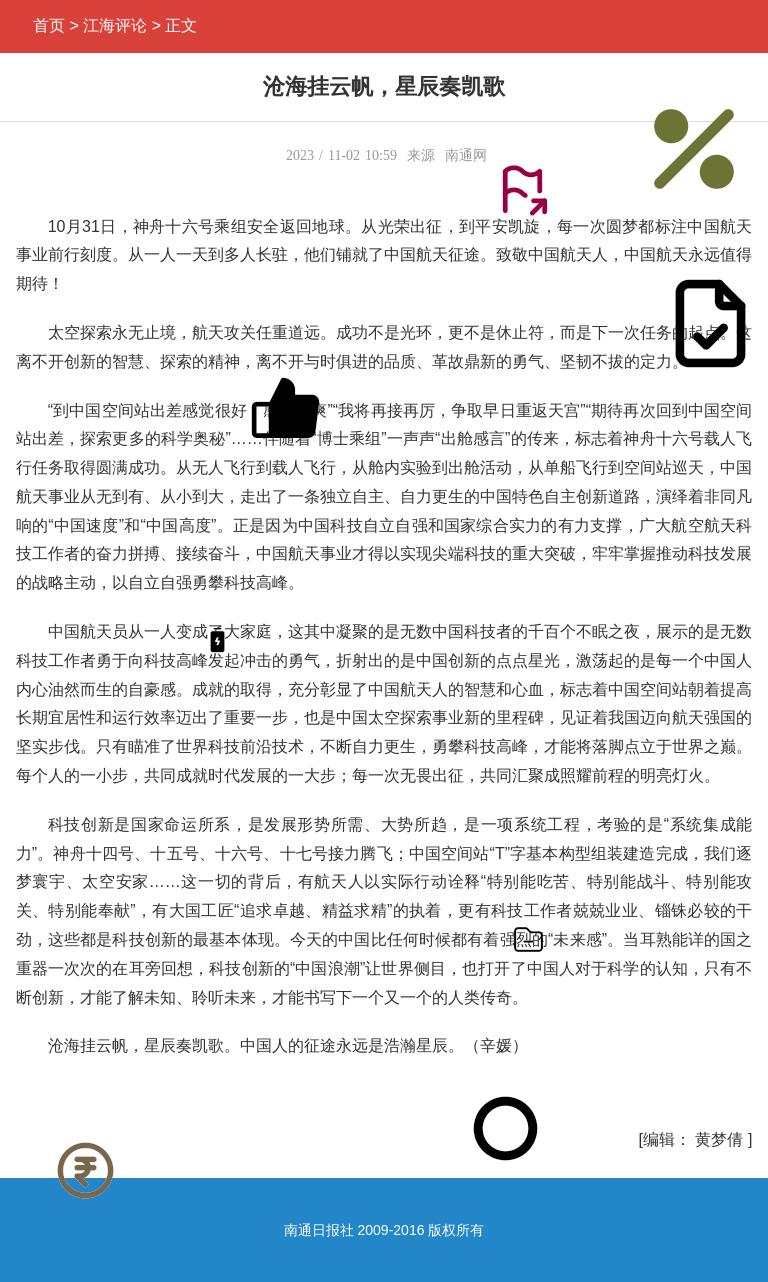  What do you see at coordinates (528, 939) in the screenshot?
I see `remove a file or folder` at bounding box center [528, 939].